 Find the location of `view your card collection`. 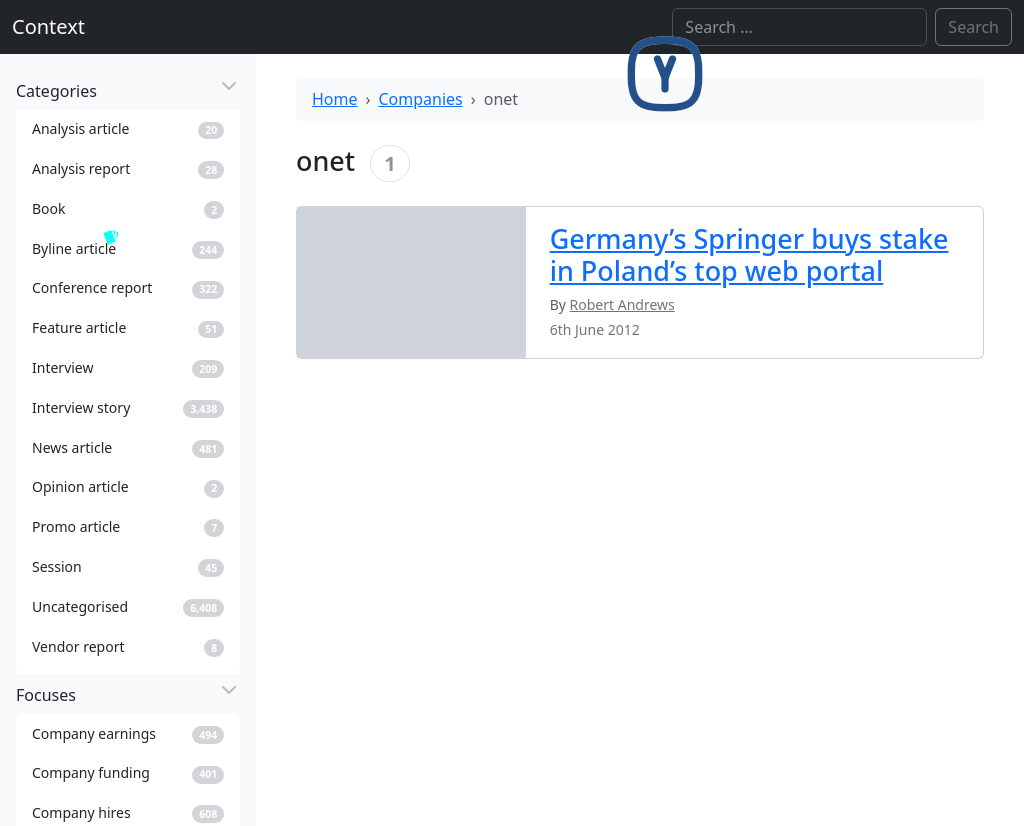

view your card collection is located at coordinates (111, 237).